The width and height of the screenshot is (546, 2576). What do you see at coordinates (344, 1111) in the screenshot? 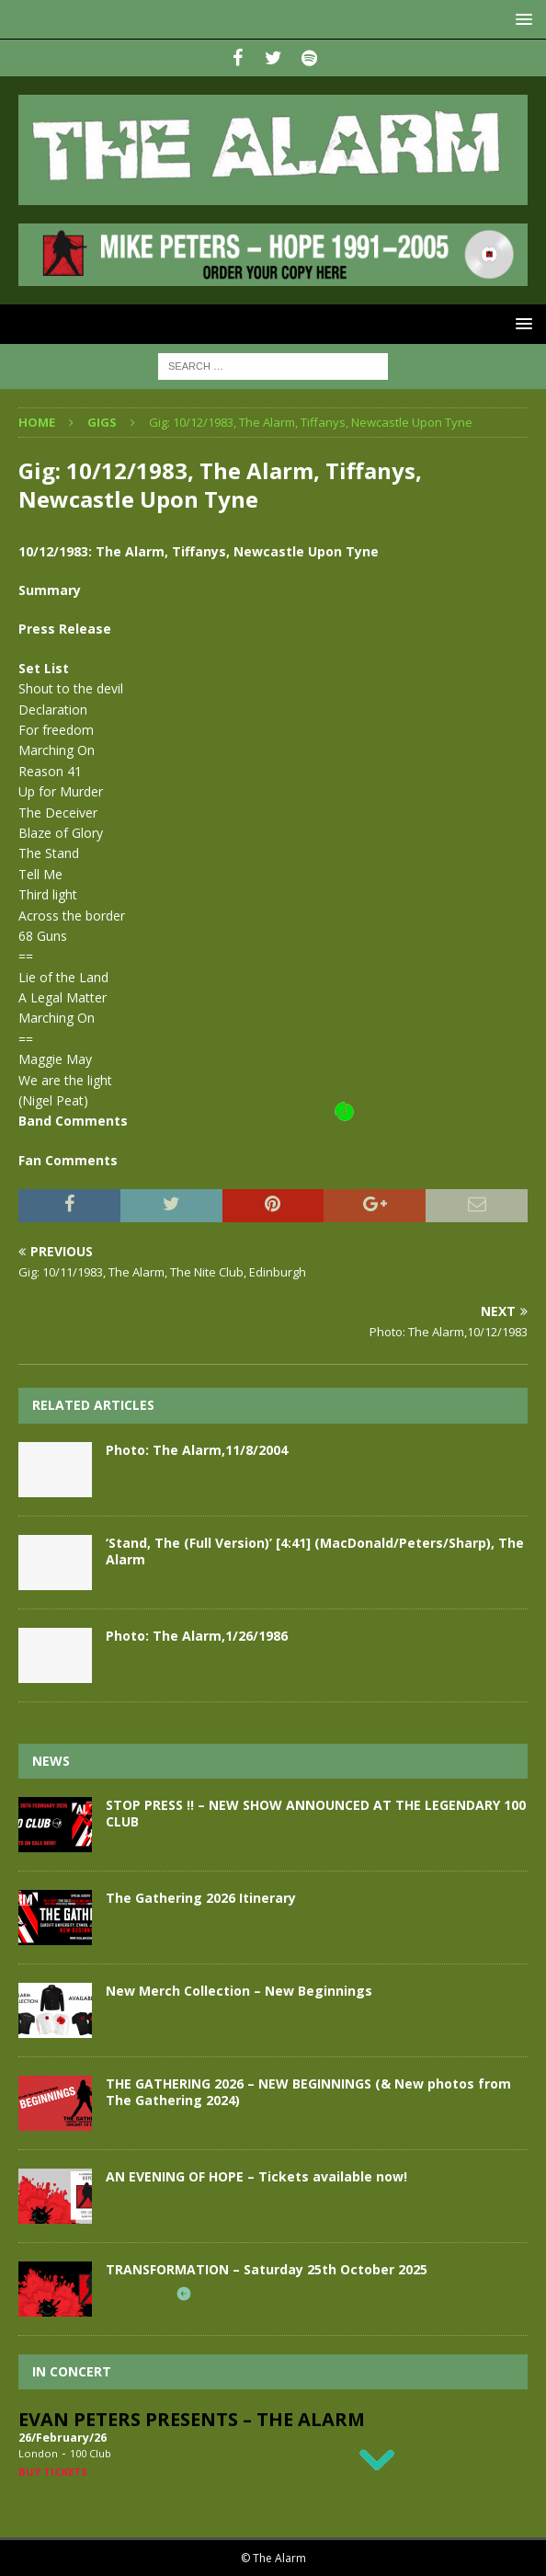
I see `view analytics or statistics breakdown` at bounding box center [344, 1111].